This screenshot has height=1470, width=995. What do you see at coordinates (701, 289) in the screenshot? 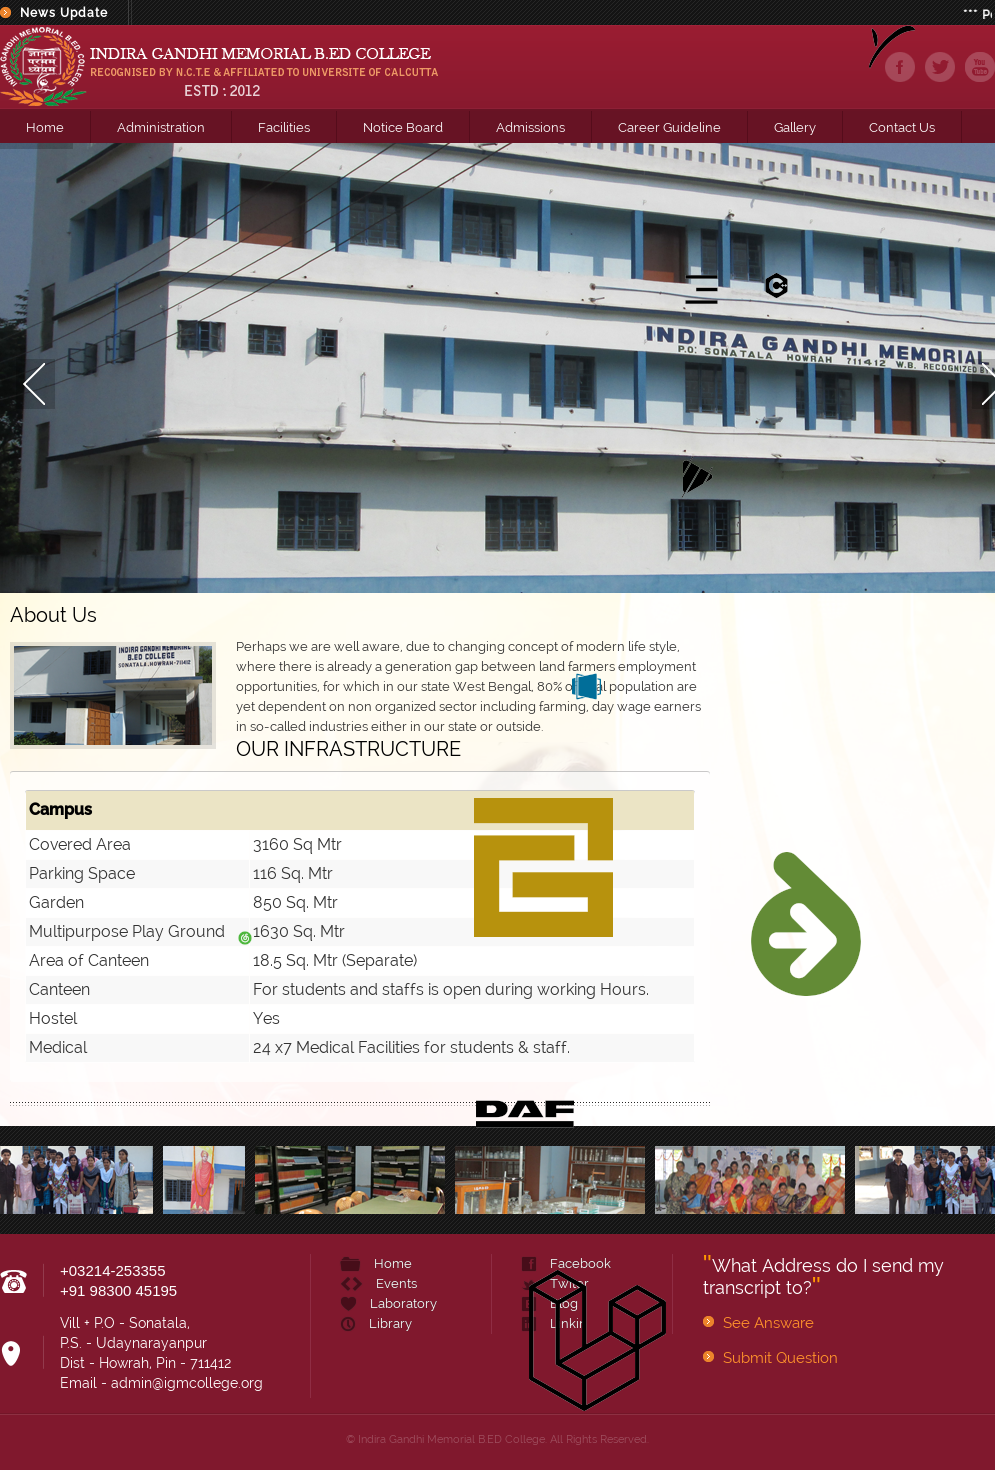
I see `open navigation menu` at bounding box center [701, 289].